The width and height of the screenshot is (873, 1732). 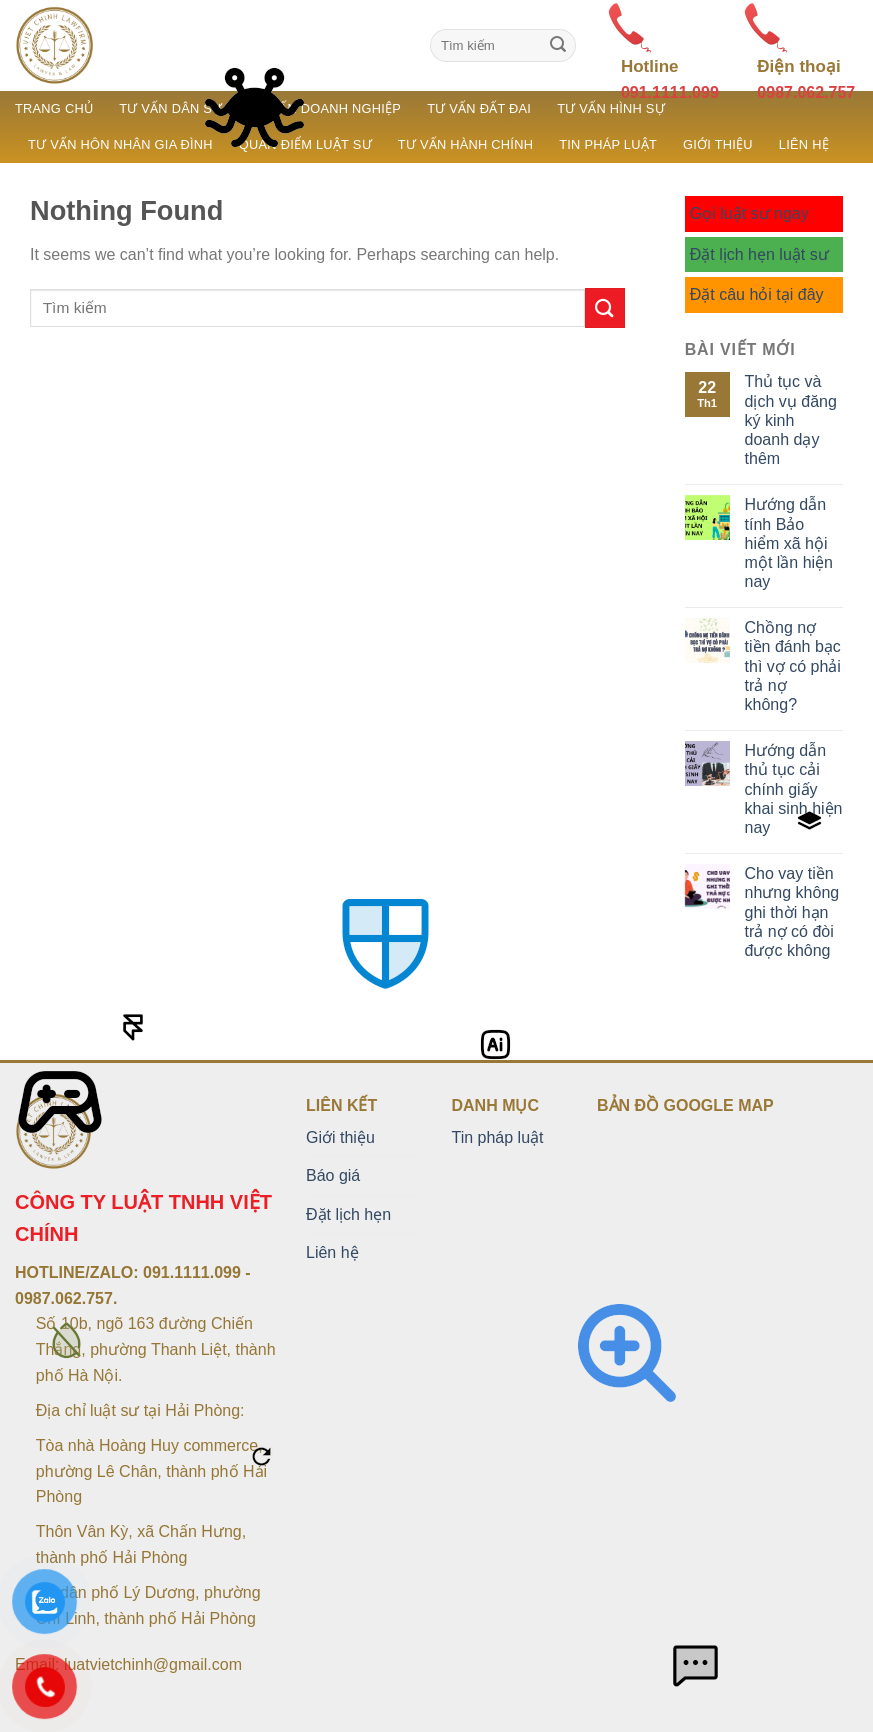 What do you see at coordinates (495, 1044) in the screenshot?
I see `open Adobe Illustrator` at bounding box center [495, 1044].